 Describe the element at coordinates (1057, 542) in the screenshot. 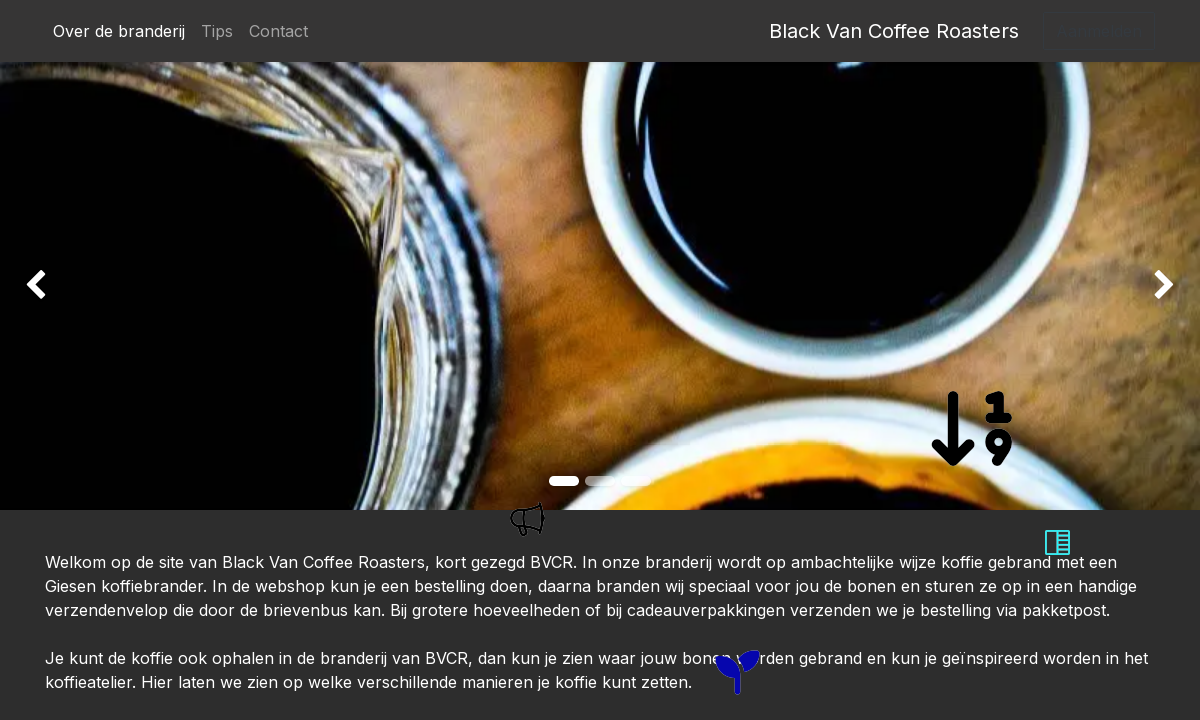

I see `toggle half-screen or split view mode` at that location.